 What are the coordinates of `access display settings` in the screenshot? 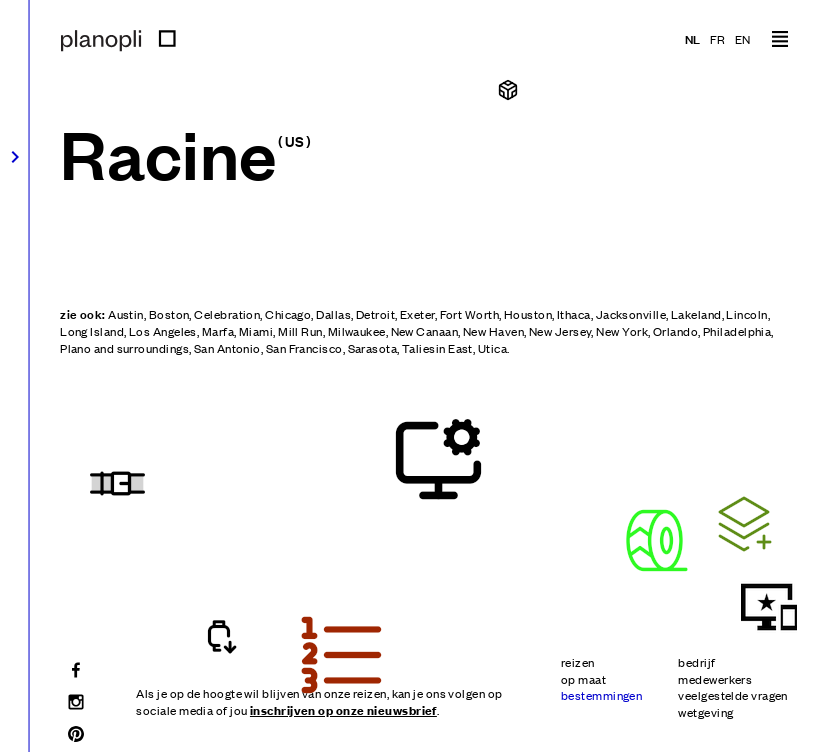 It's located at (438, 460).